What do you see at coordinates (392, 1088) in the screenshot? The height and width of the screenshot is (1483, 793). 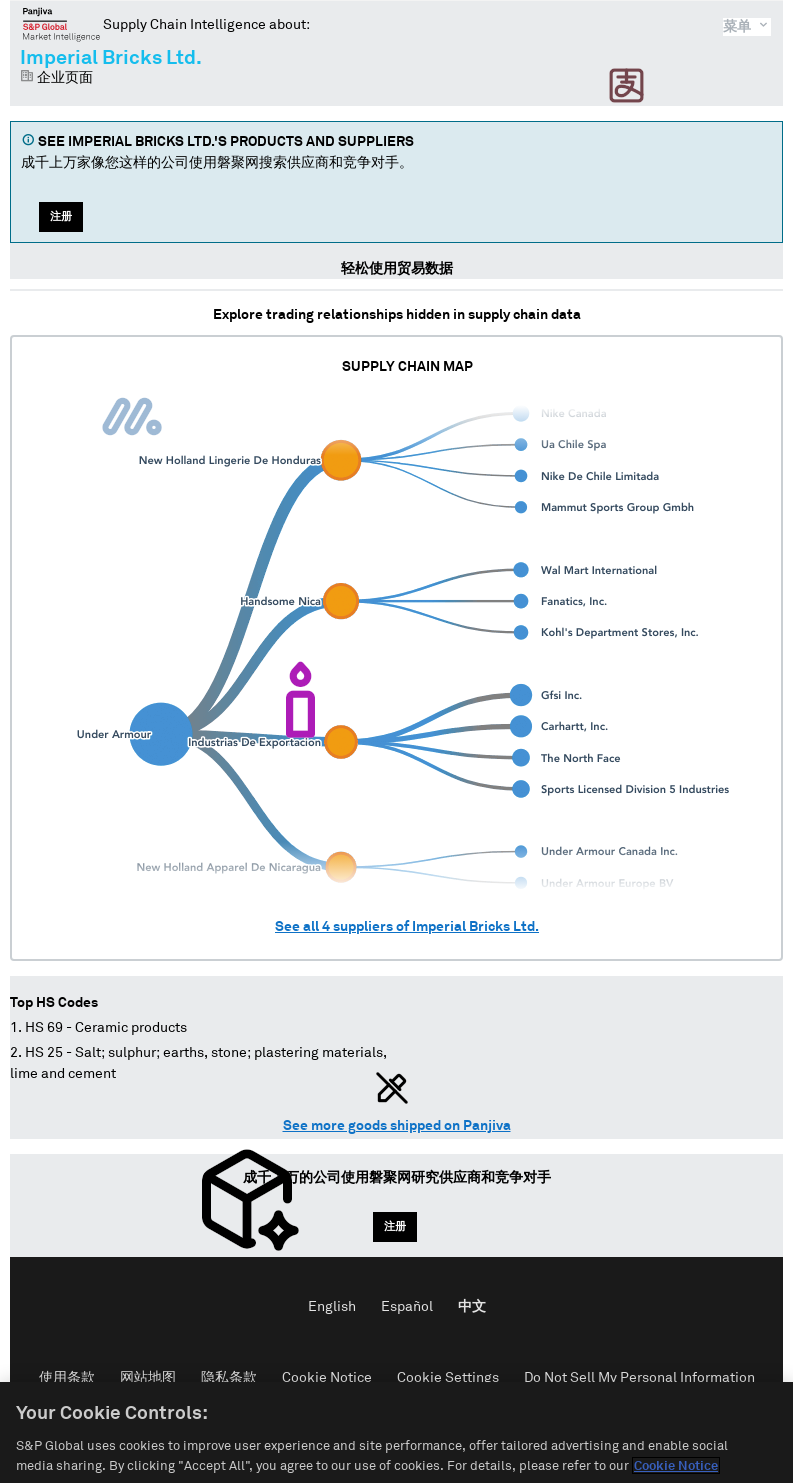 I see `color picker tool disabled` at bounding box center [392, 1088].